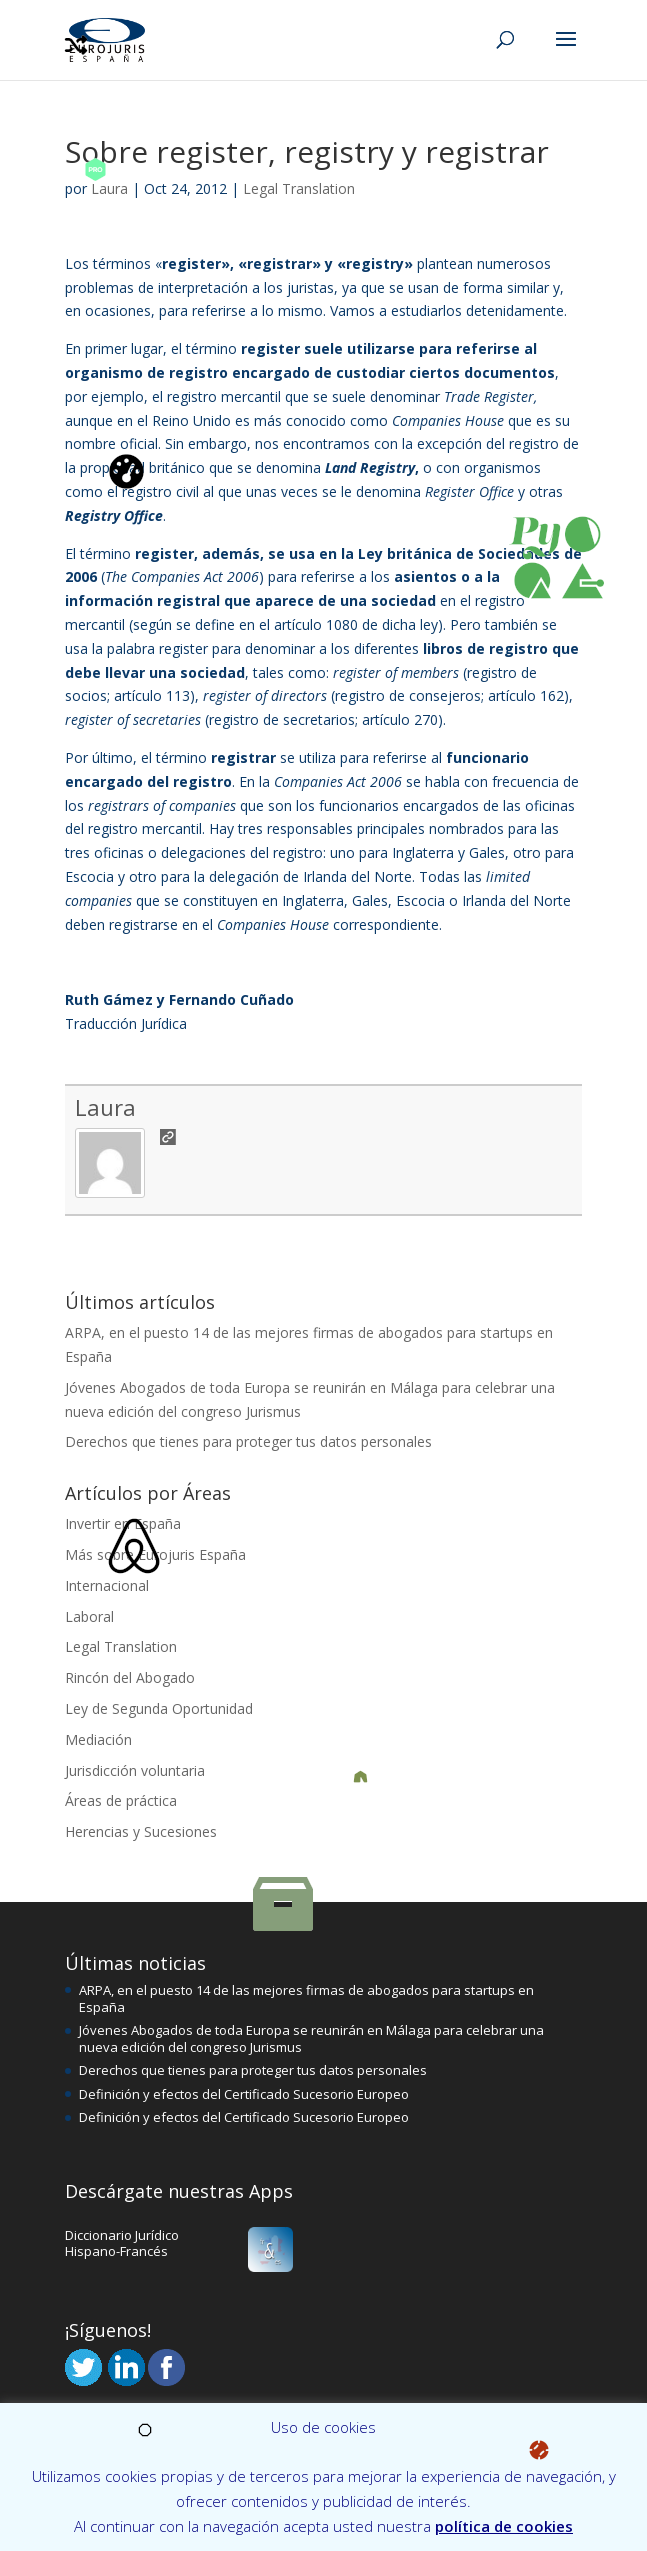 Image resolution: width=647 pixels, height=2551 pixels. I want to click on shuffle playlist or queue, so click(76, 45).